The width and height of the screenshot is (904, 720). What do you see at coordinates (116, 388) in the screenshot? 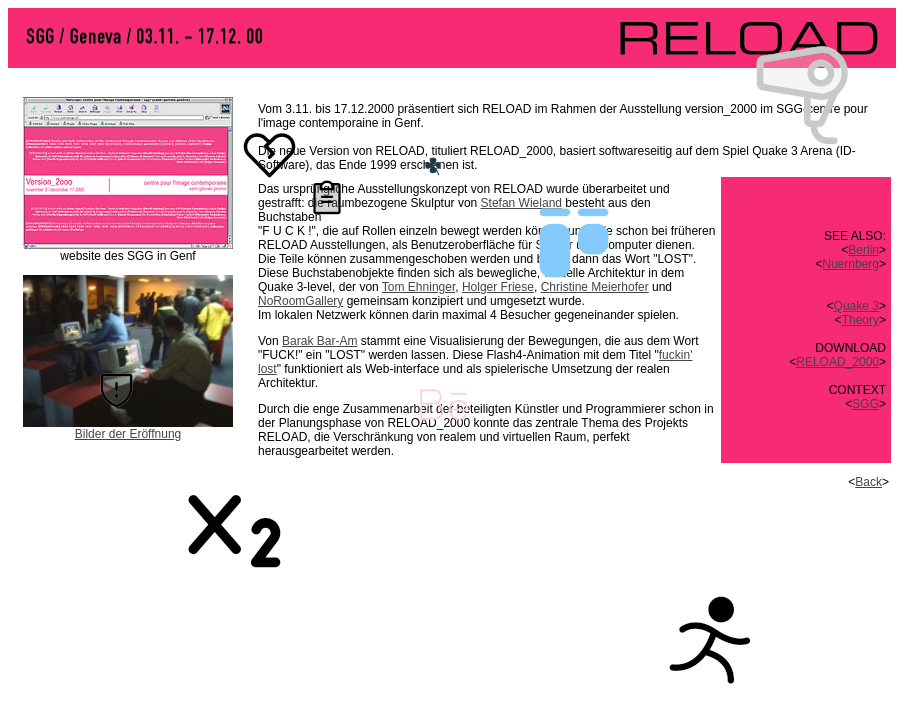
I see `security warning or alert detected` at bounding box center [116, 388].